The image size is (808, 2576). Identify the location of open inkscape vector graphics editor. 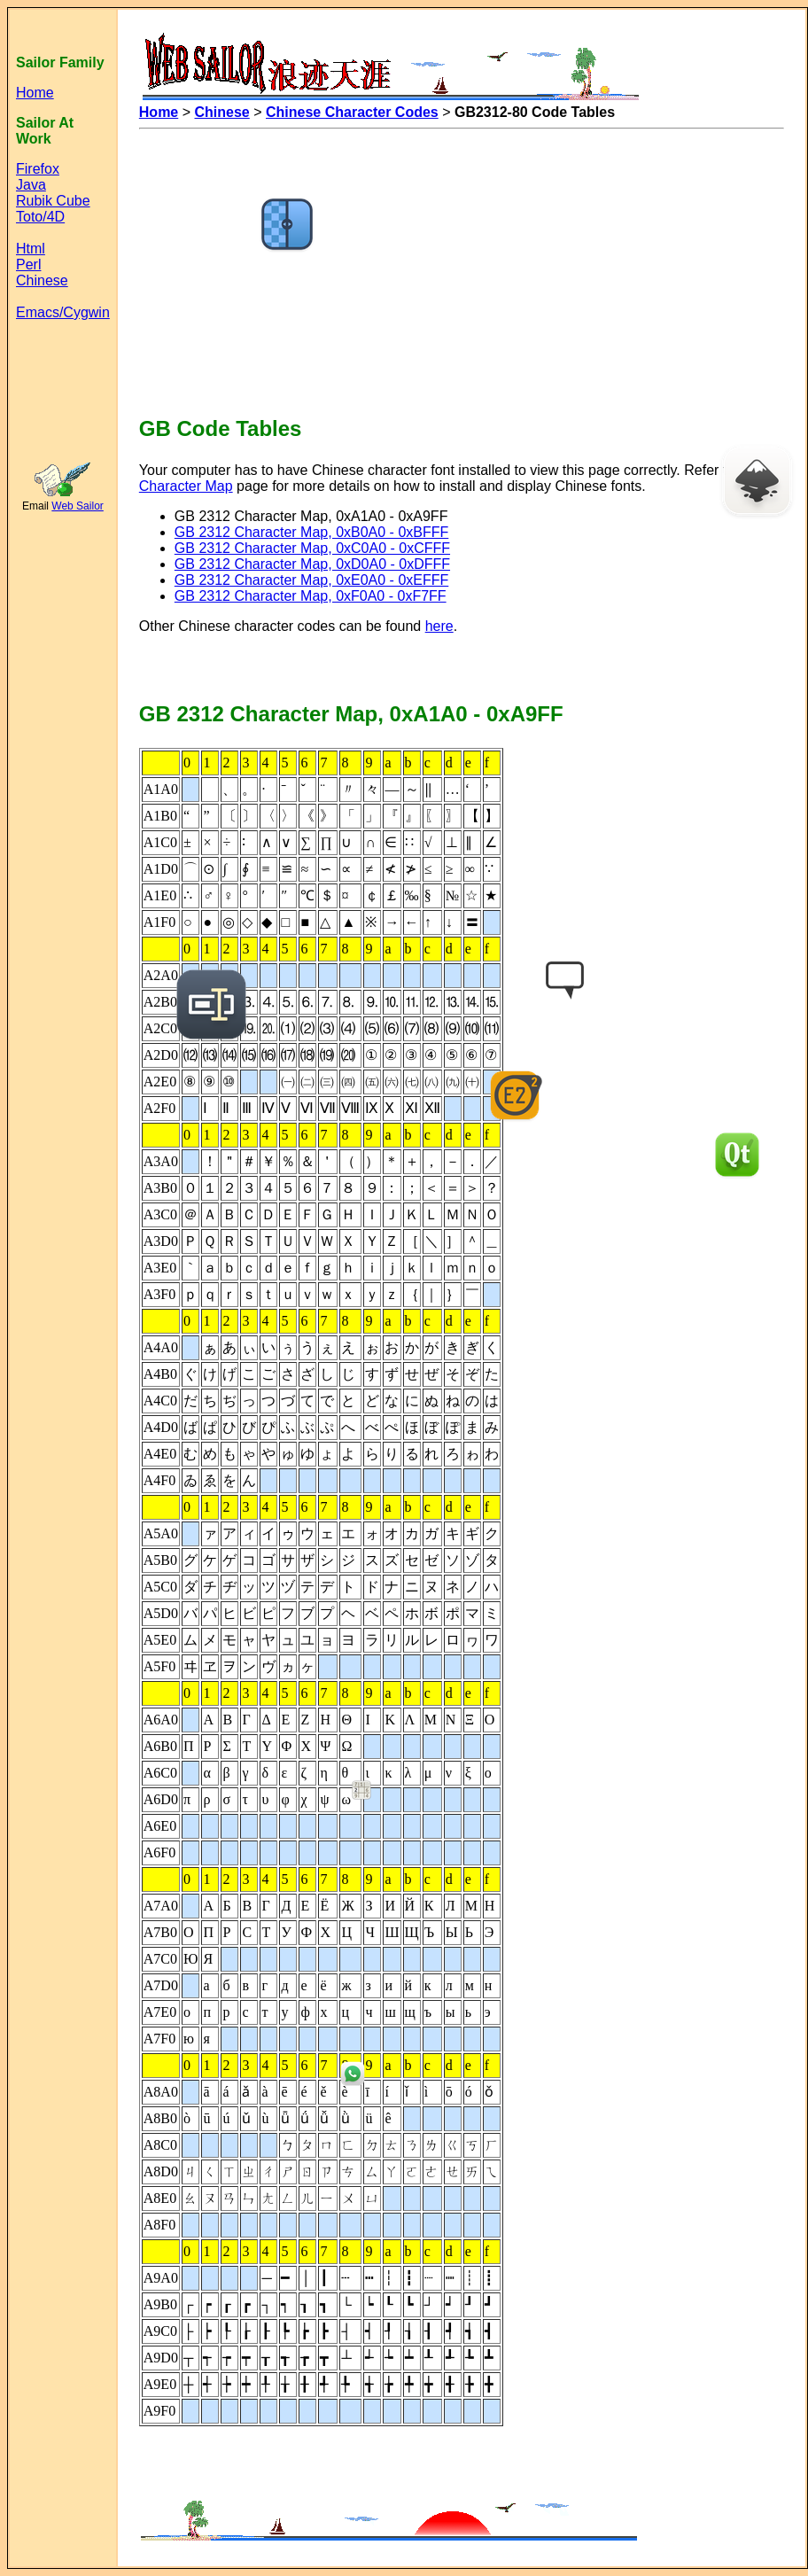
(757, 480).